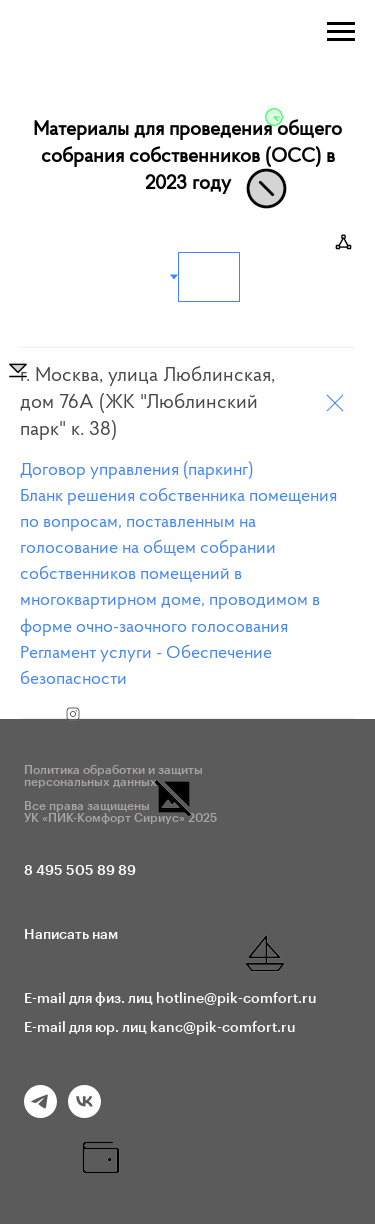 This screenshot has width=375, height=1224. Describe the element at coordinates (73, 714) in the screenshot. I see `open Instagram app` at that location.